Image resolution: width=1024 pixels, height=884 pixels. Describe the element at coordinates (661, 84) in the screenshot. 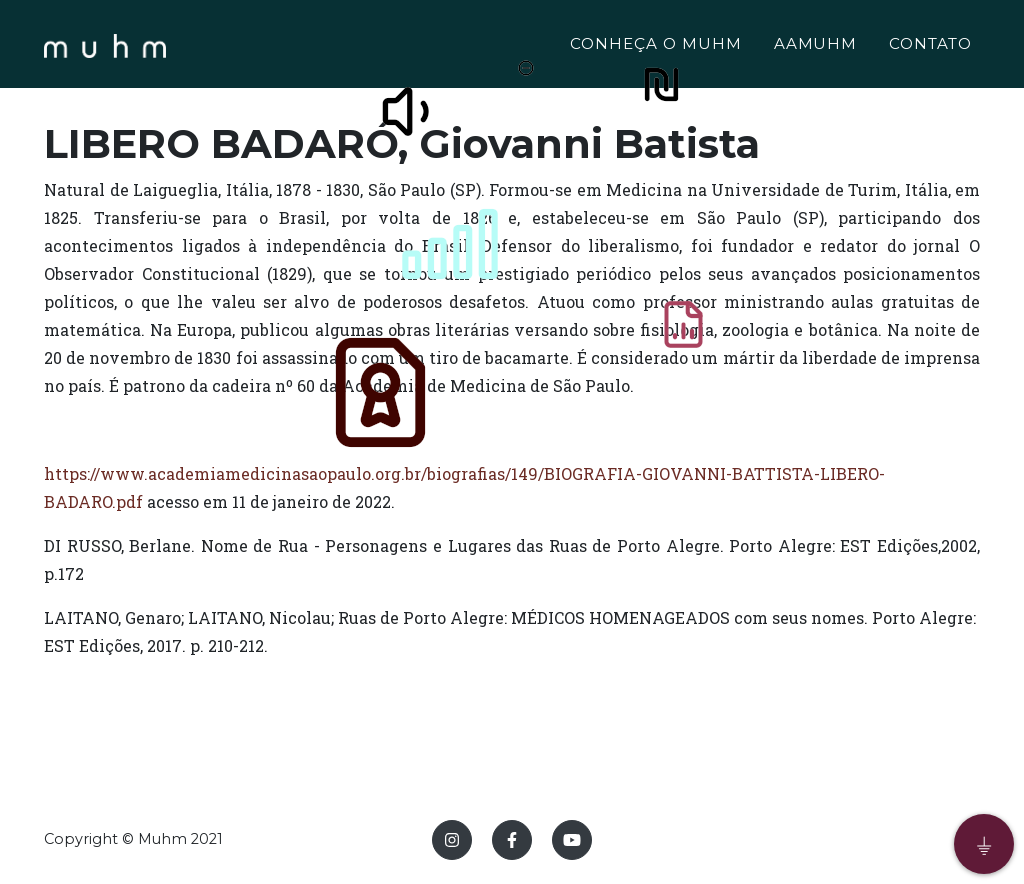

I see `view prices in Israeli shekels` at that location.